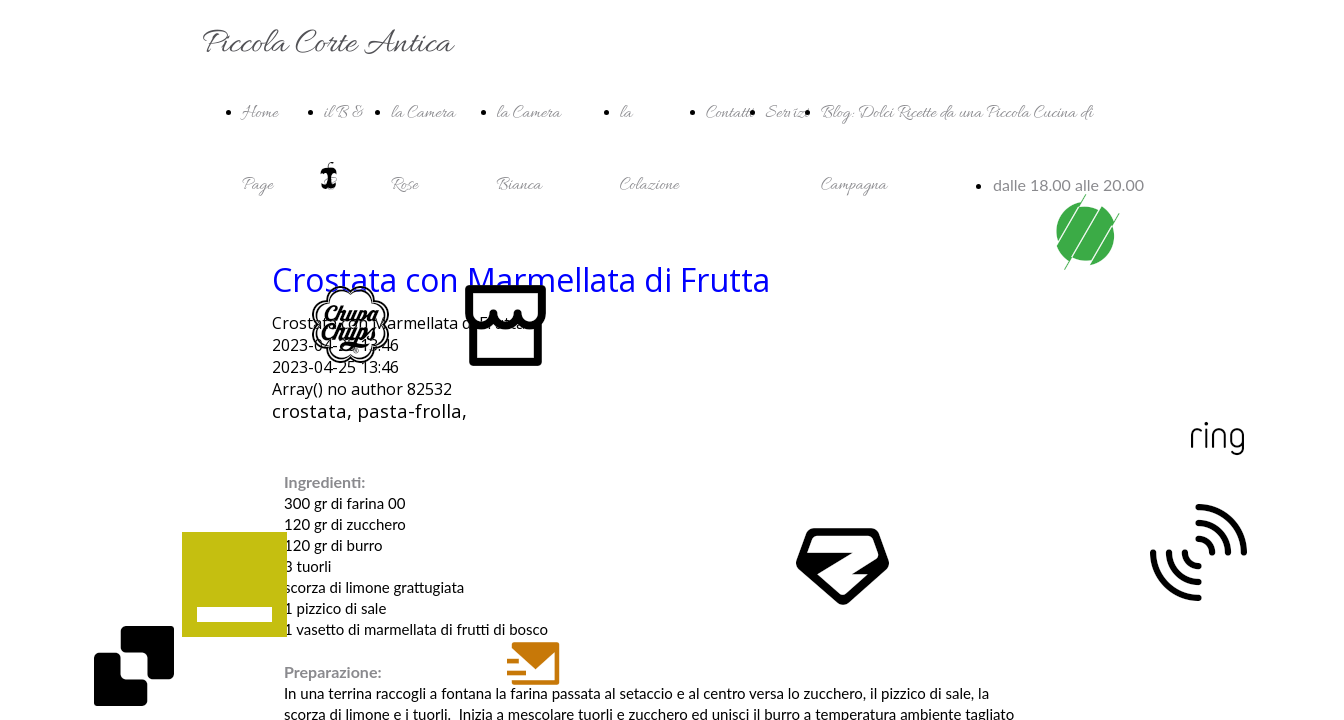  I want to click on send an email or message, so click(535, 663).